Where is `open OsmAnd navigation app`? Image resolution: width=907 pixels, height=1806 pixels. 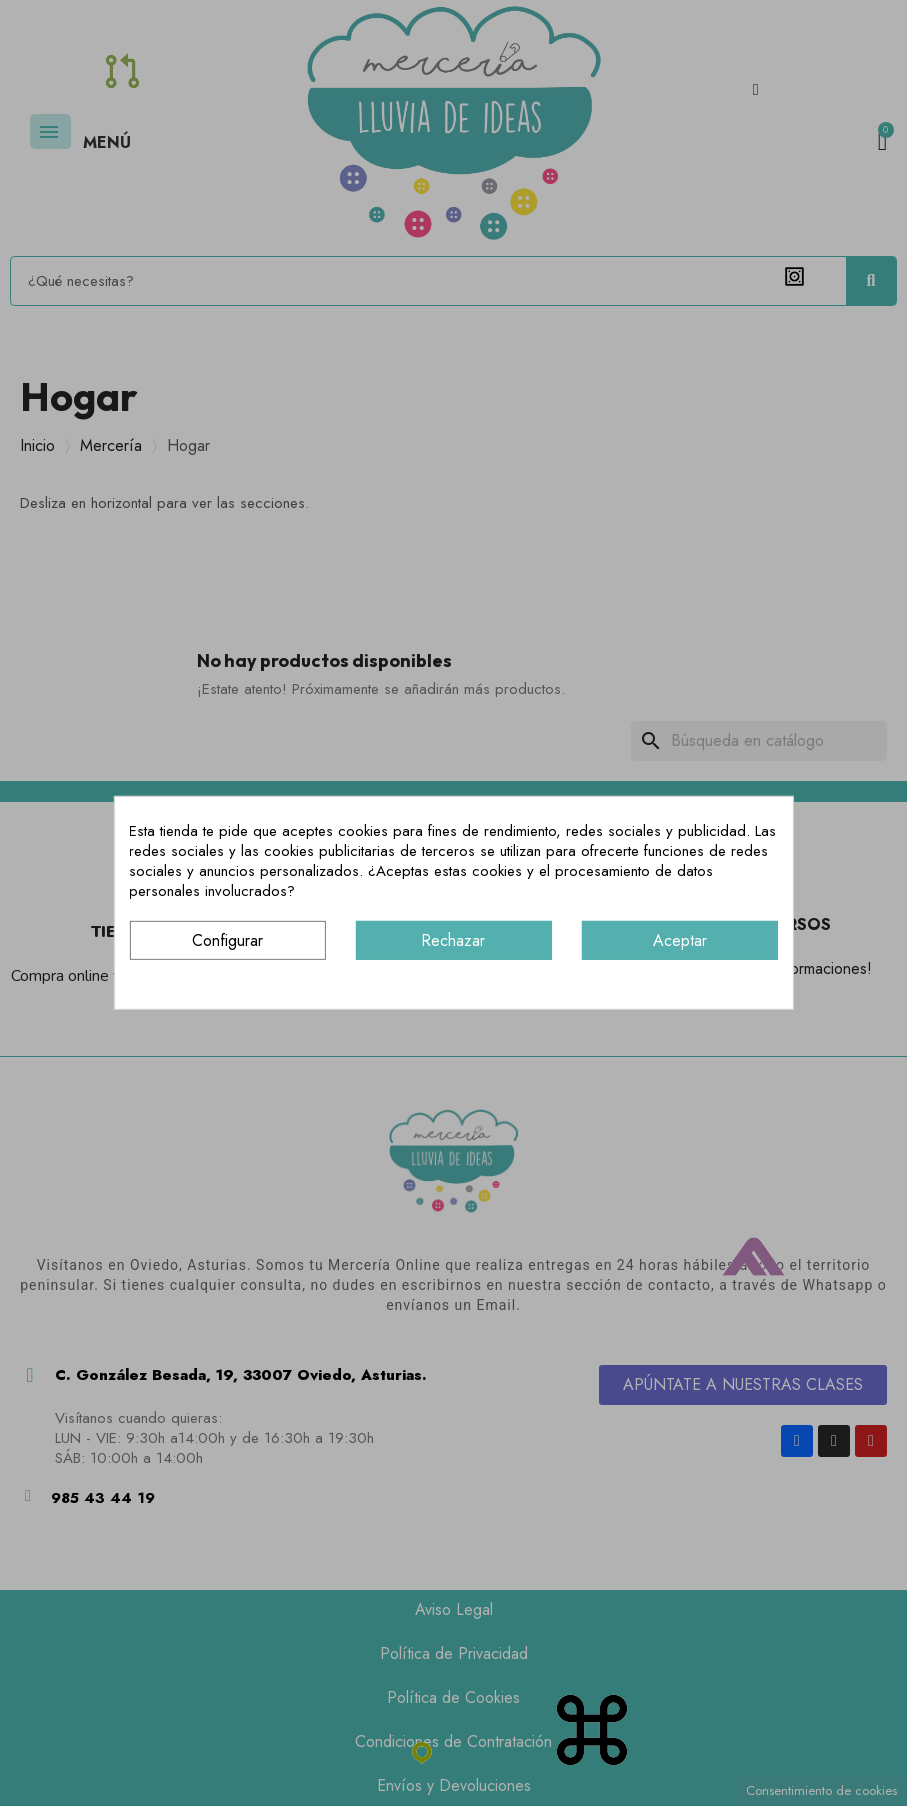 open OsmAnd navigation app is located at coordinates (422, 1753).